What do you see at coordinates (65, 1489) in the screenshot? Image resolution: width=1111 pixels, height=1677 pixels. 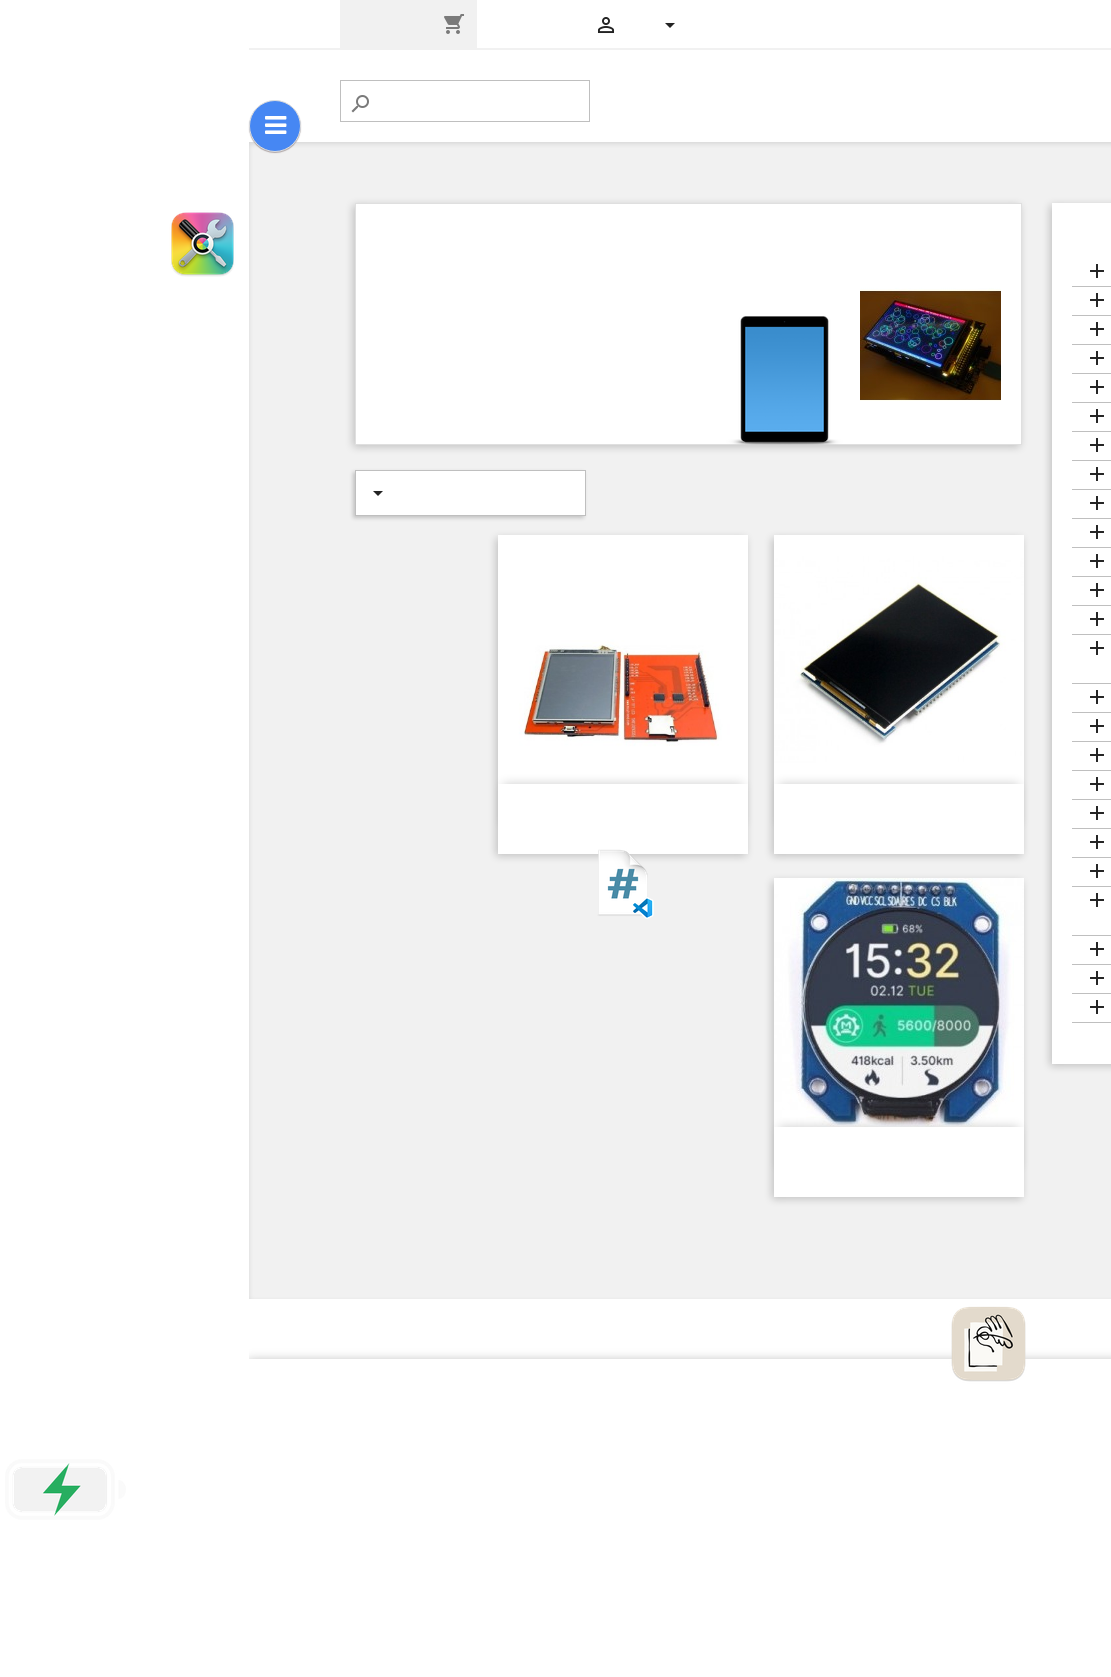 I see `battery fully charged and connected to power` at bounding box center [65, 1489].